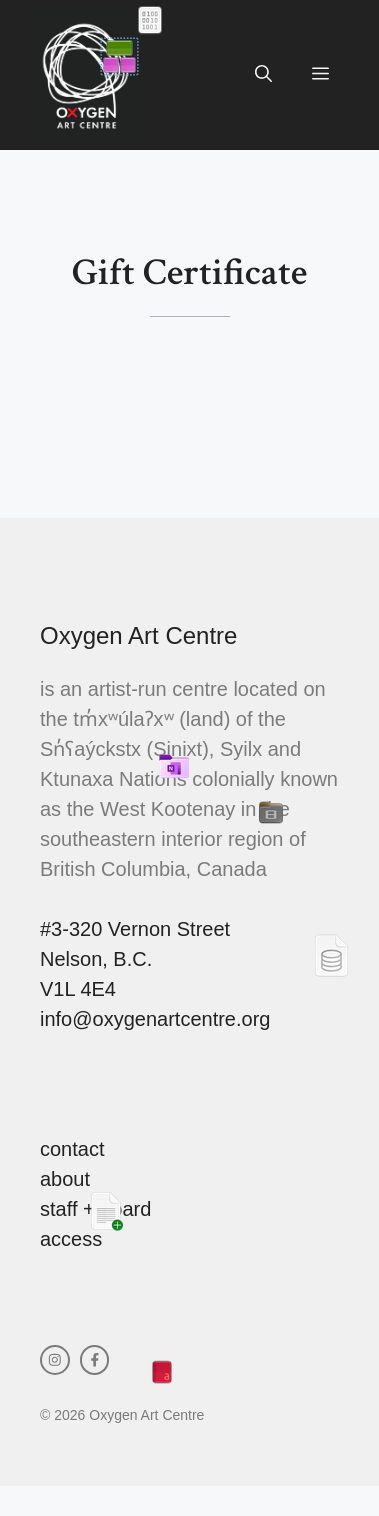  I want to click on select all items in the current view, so click(119, 56).